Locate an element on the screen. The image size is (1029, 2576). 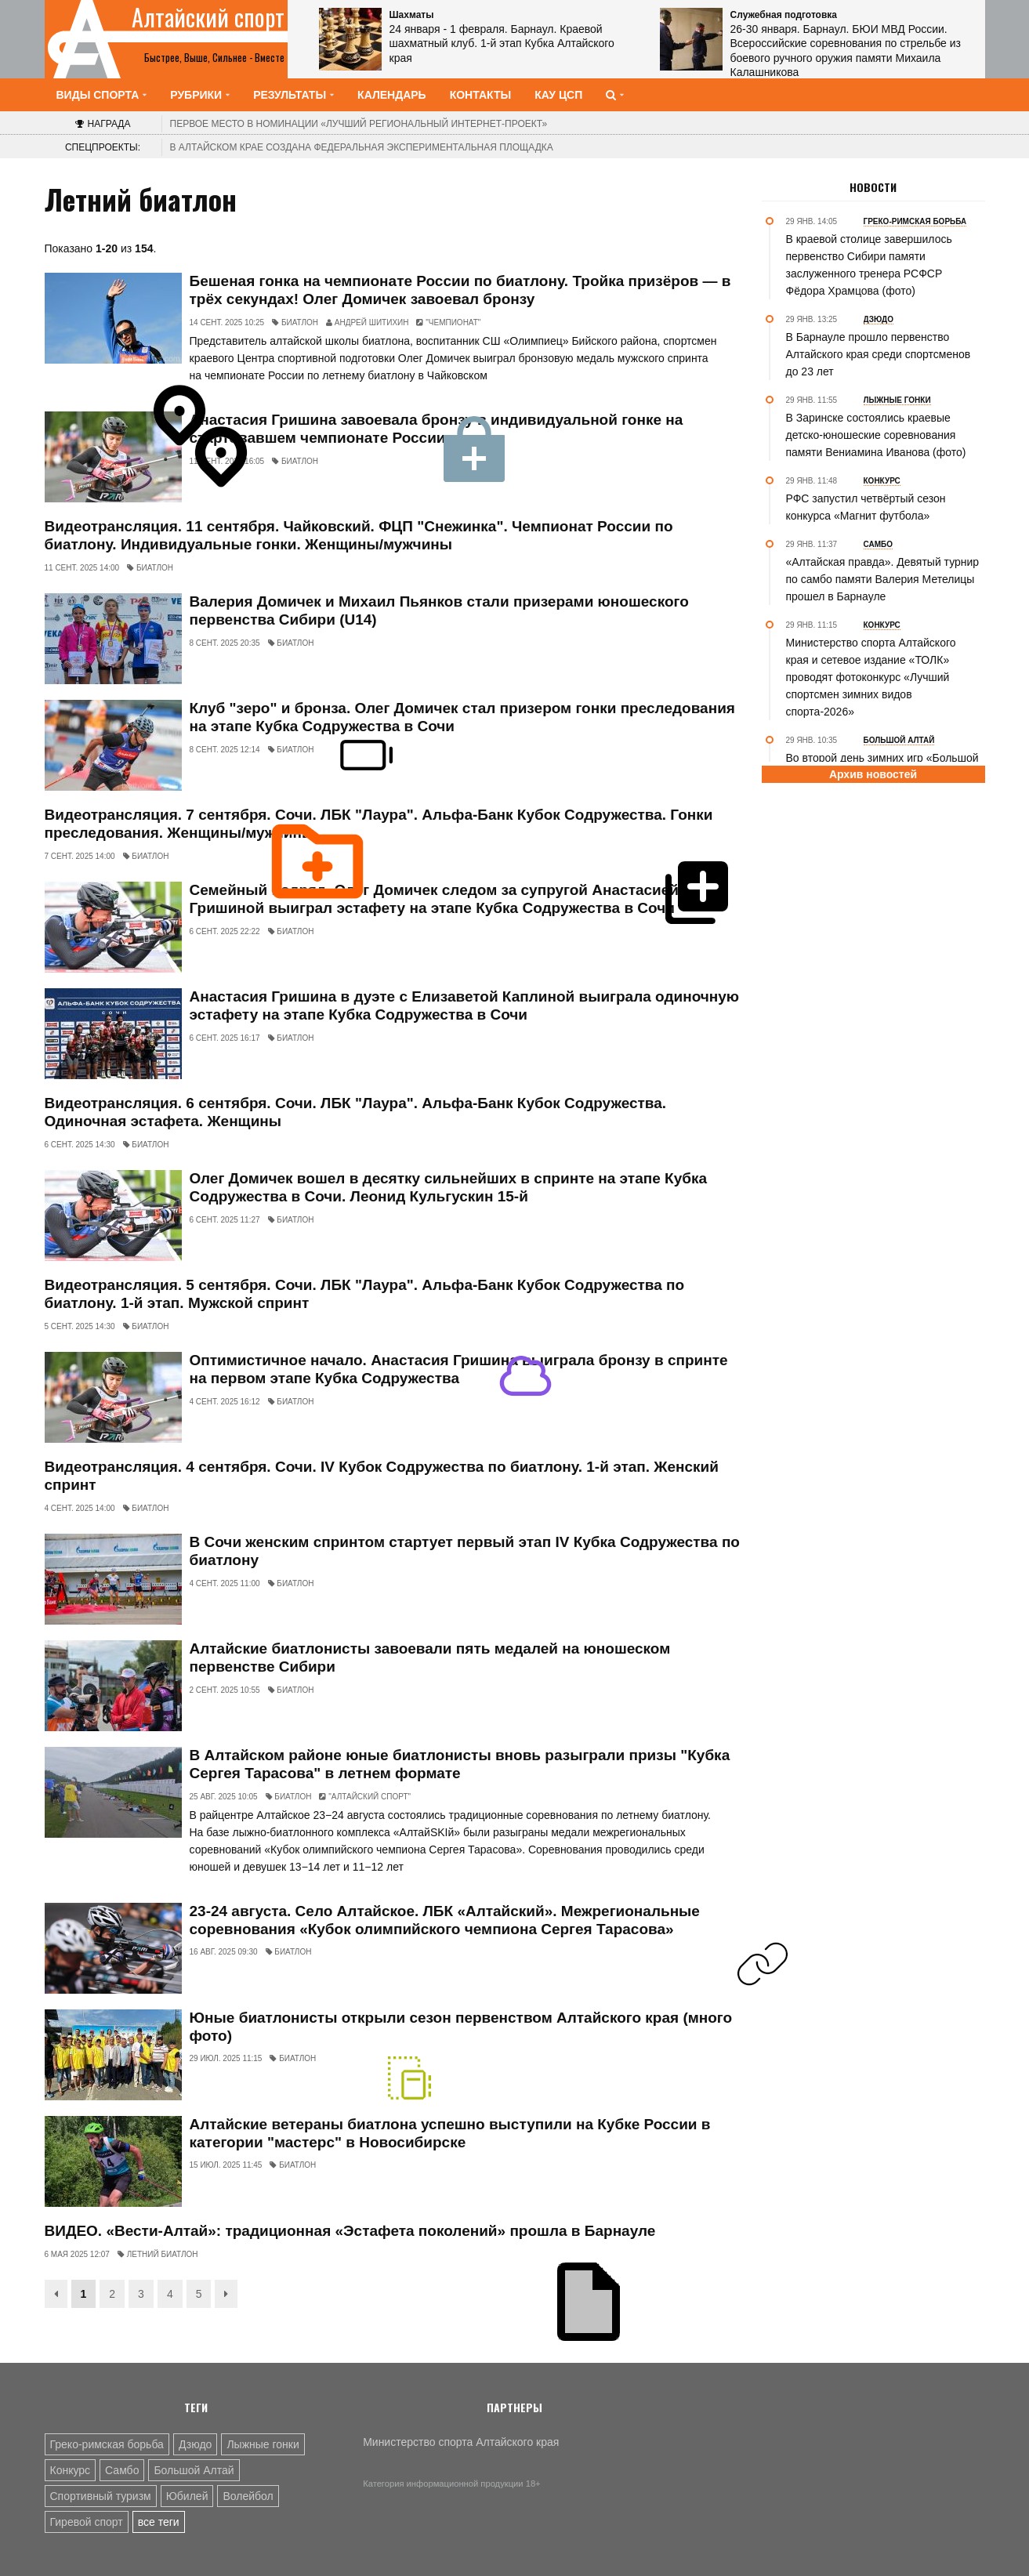
view multiple saved locations is located at coordinates (200, 437).